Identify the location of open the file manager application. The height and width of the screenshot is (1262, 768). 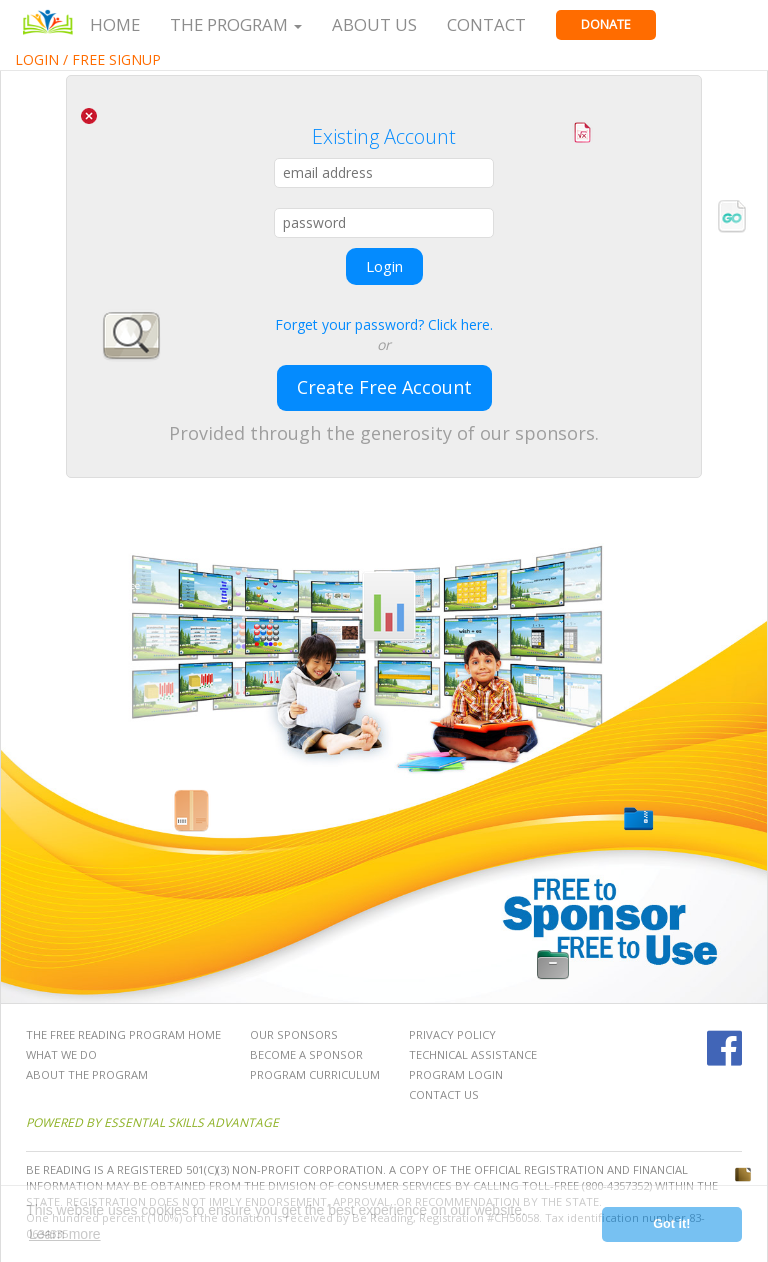
(553, 964).